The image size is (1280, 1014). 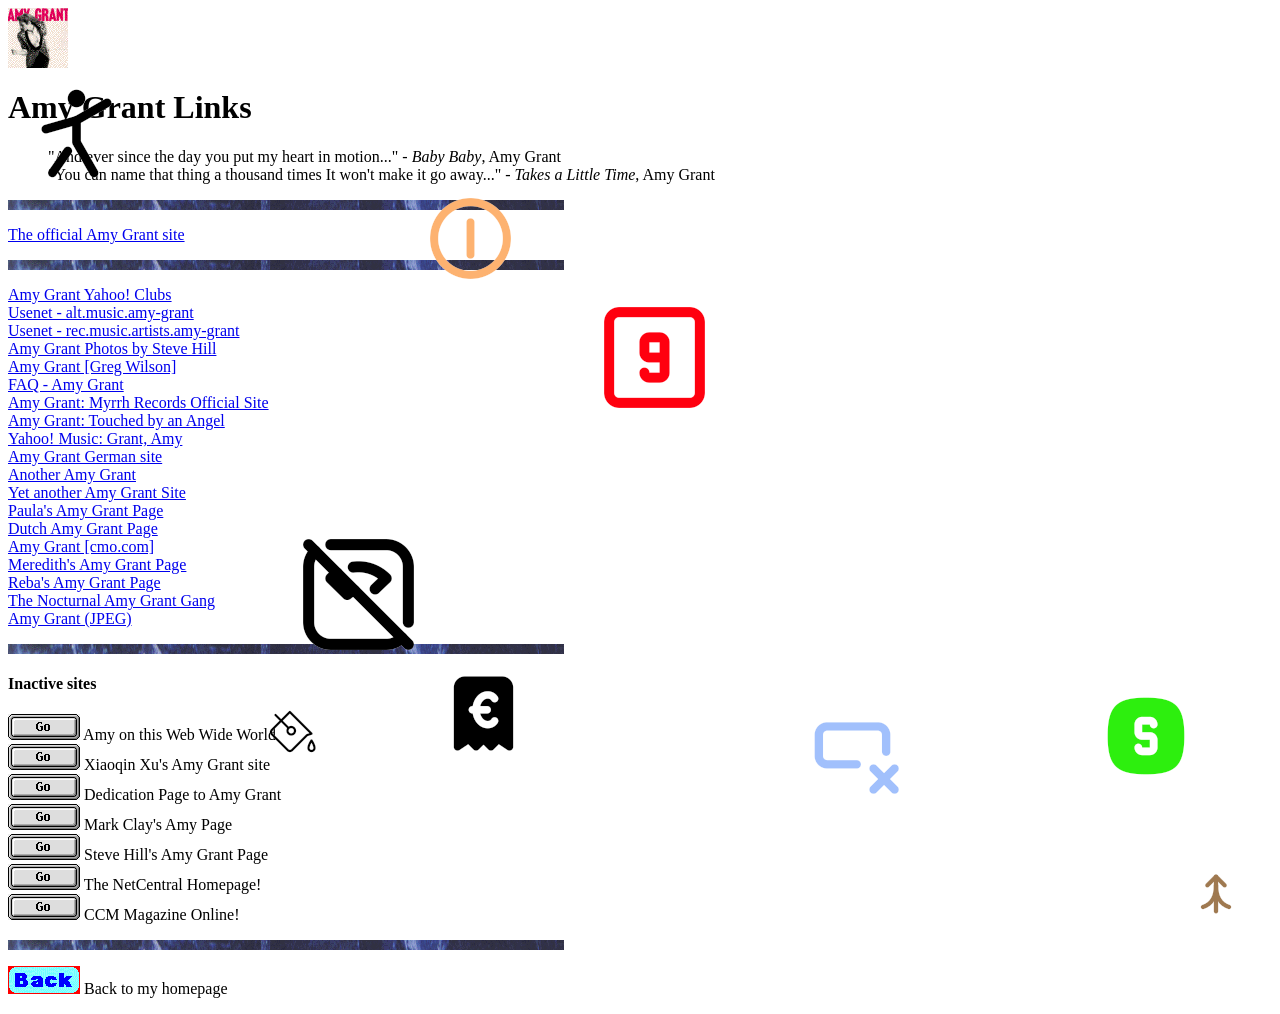 I want to click on indicates scaling or resizing is disabled, so click(x=358, y=594).